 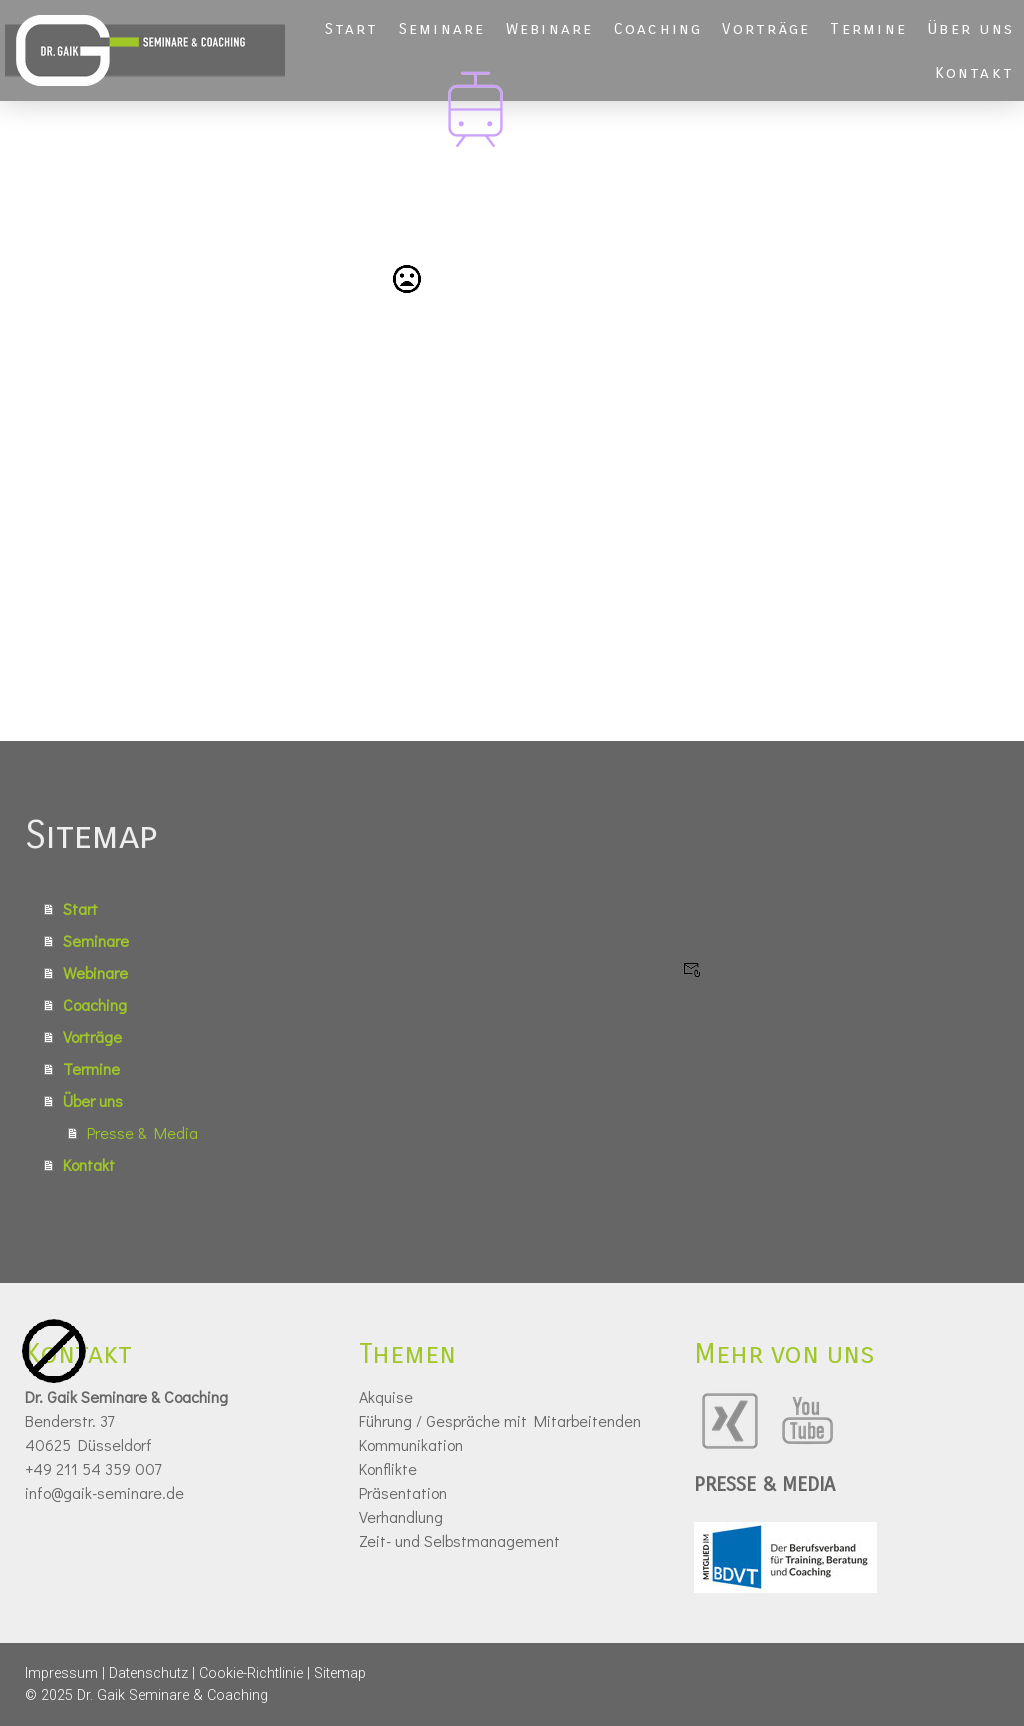 I want to click on block or ban a user, so click(x=54, y=1351).